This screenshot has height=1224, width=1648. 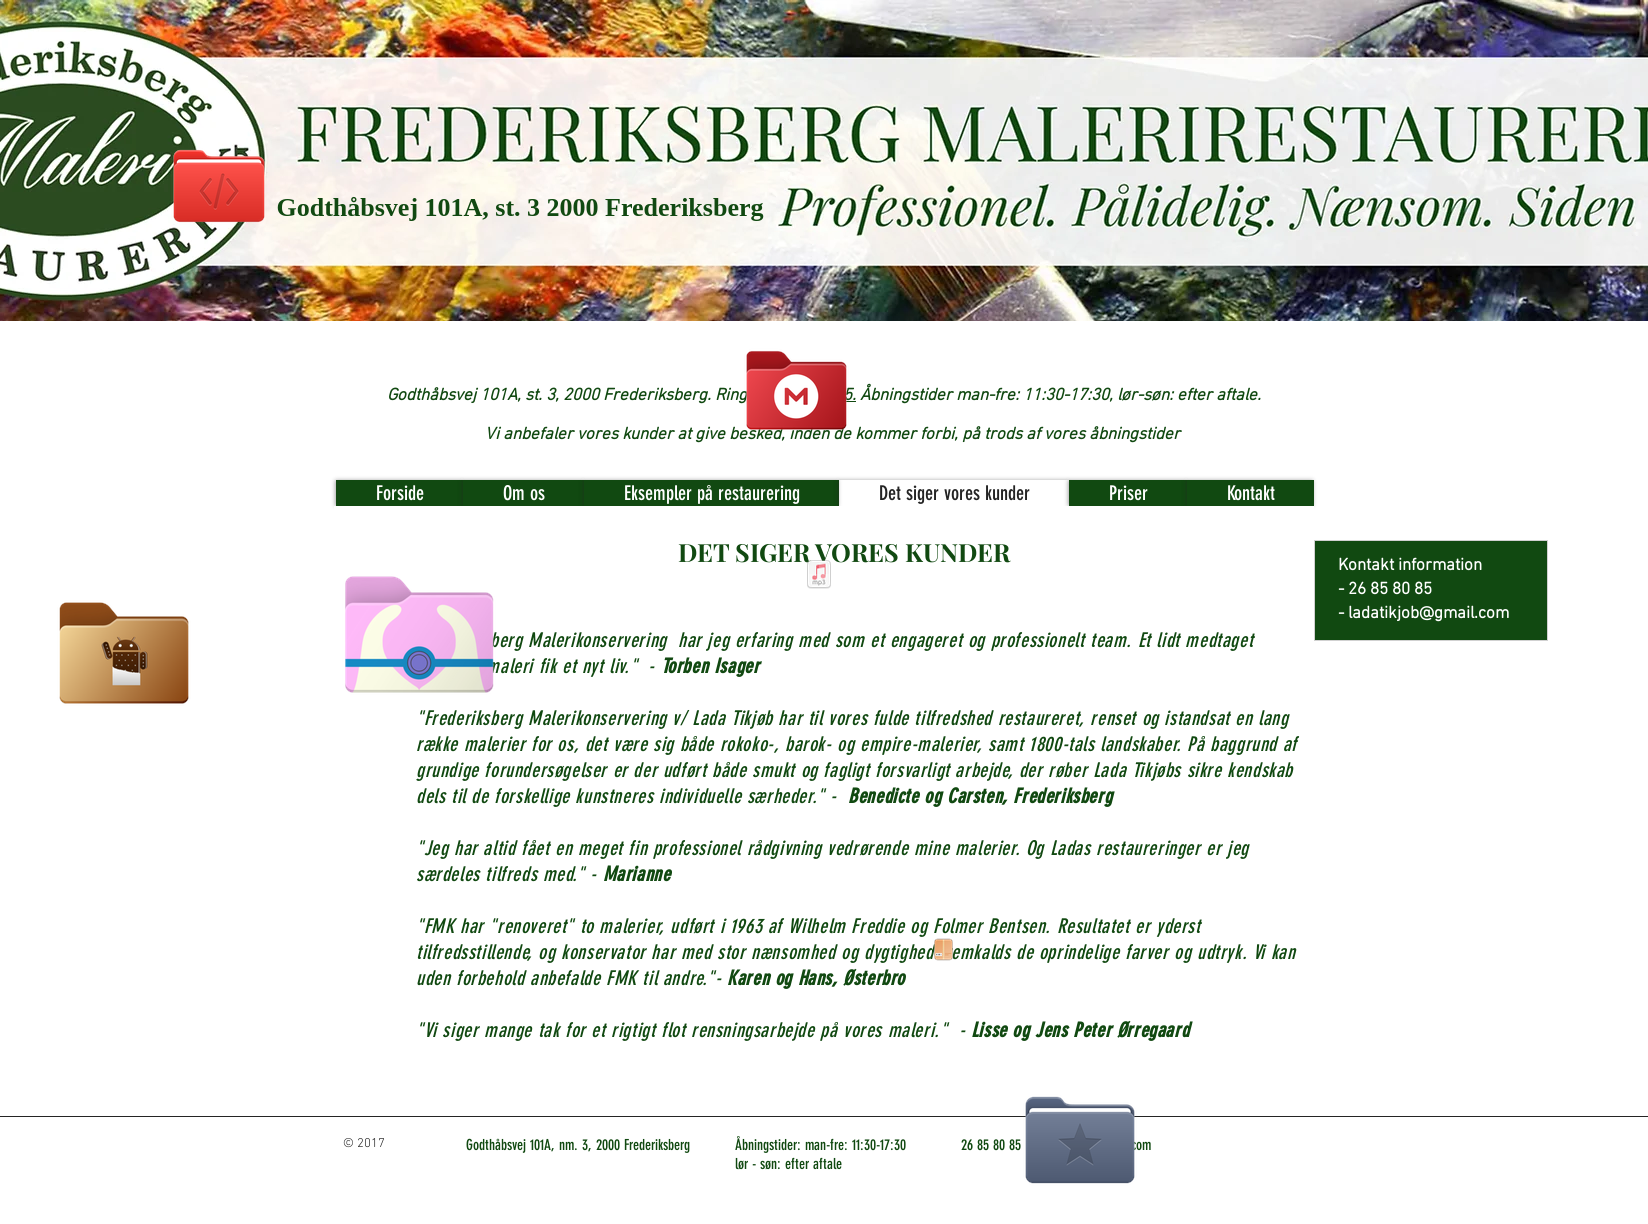 I want to click on open folder containing pokémon heal ball items or games, so click(x=418, y=638).